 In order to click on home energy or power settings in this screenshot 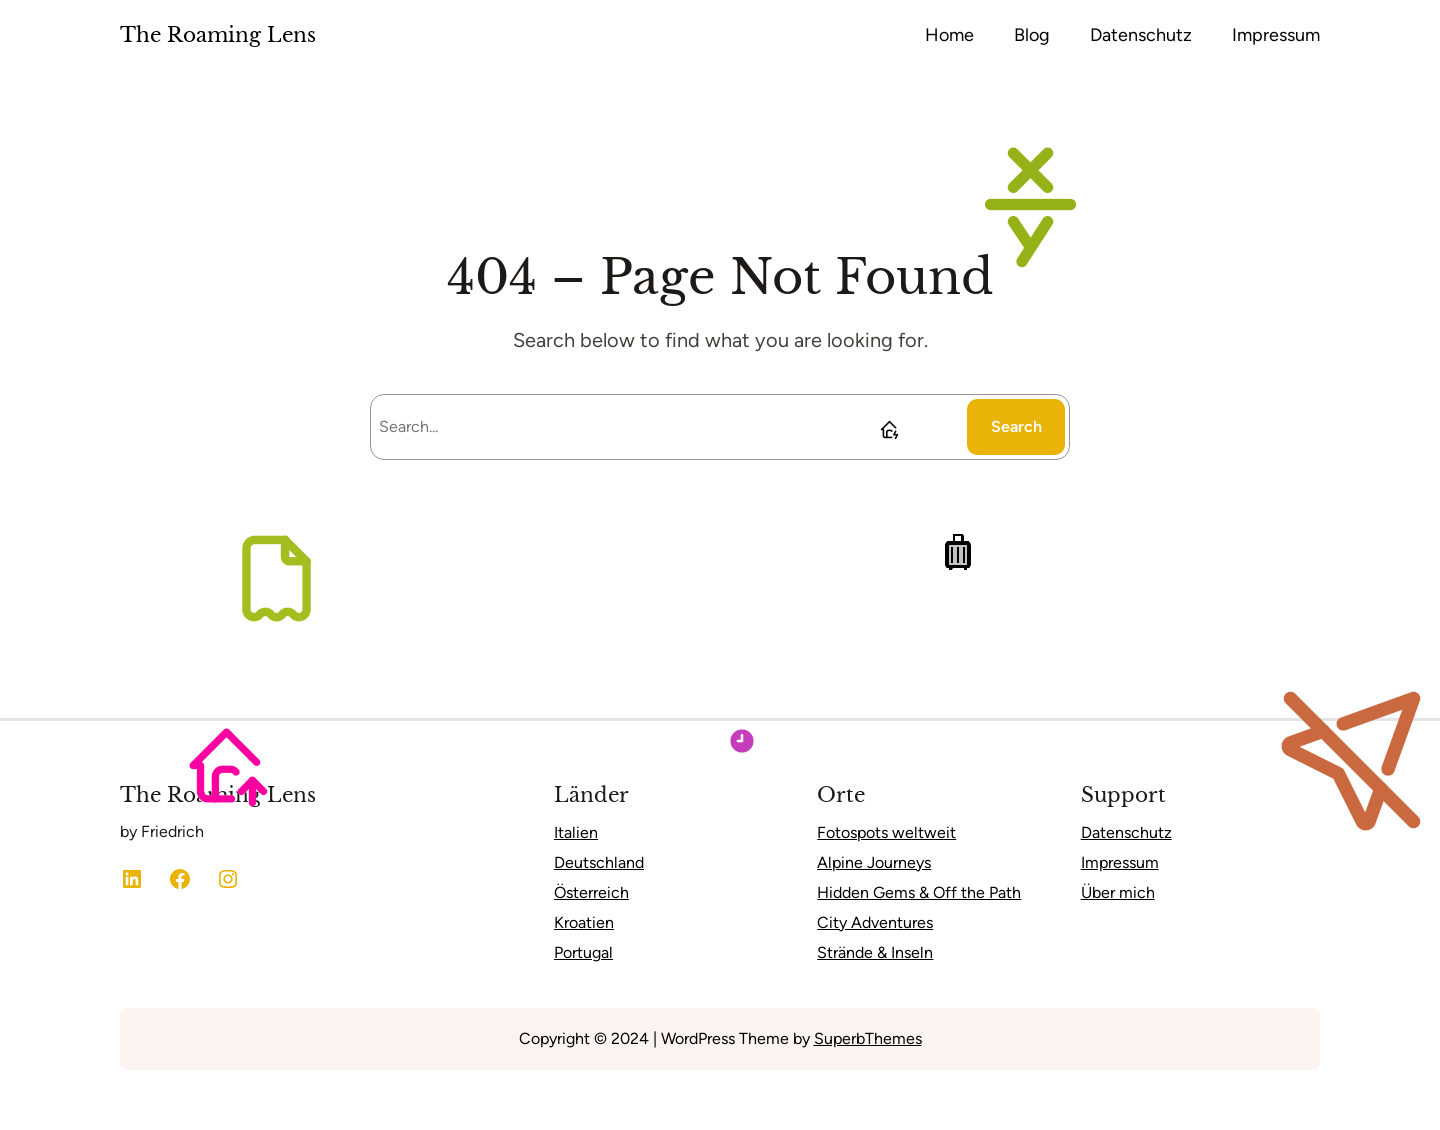, I will do `click(889, 429)`.